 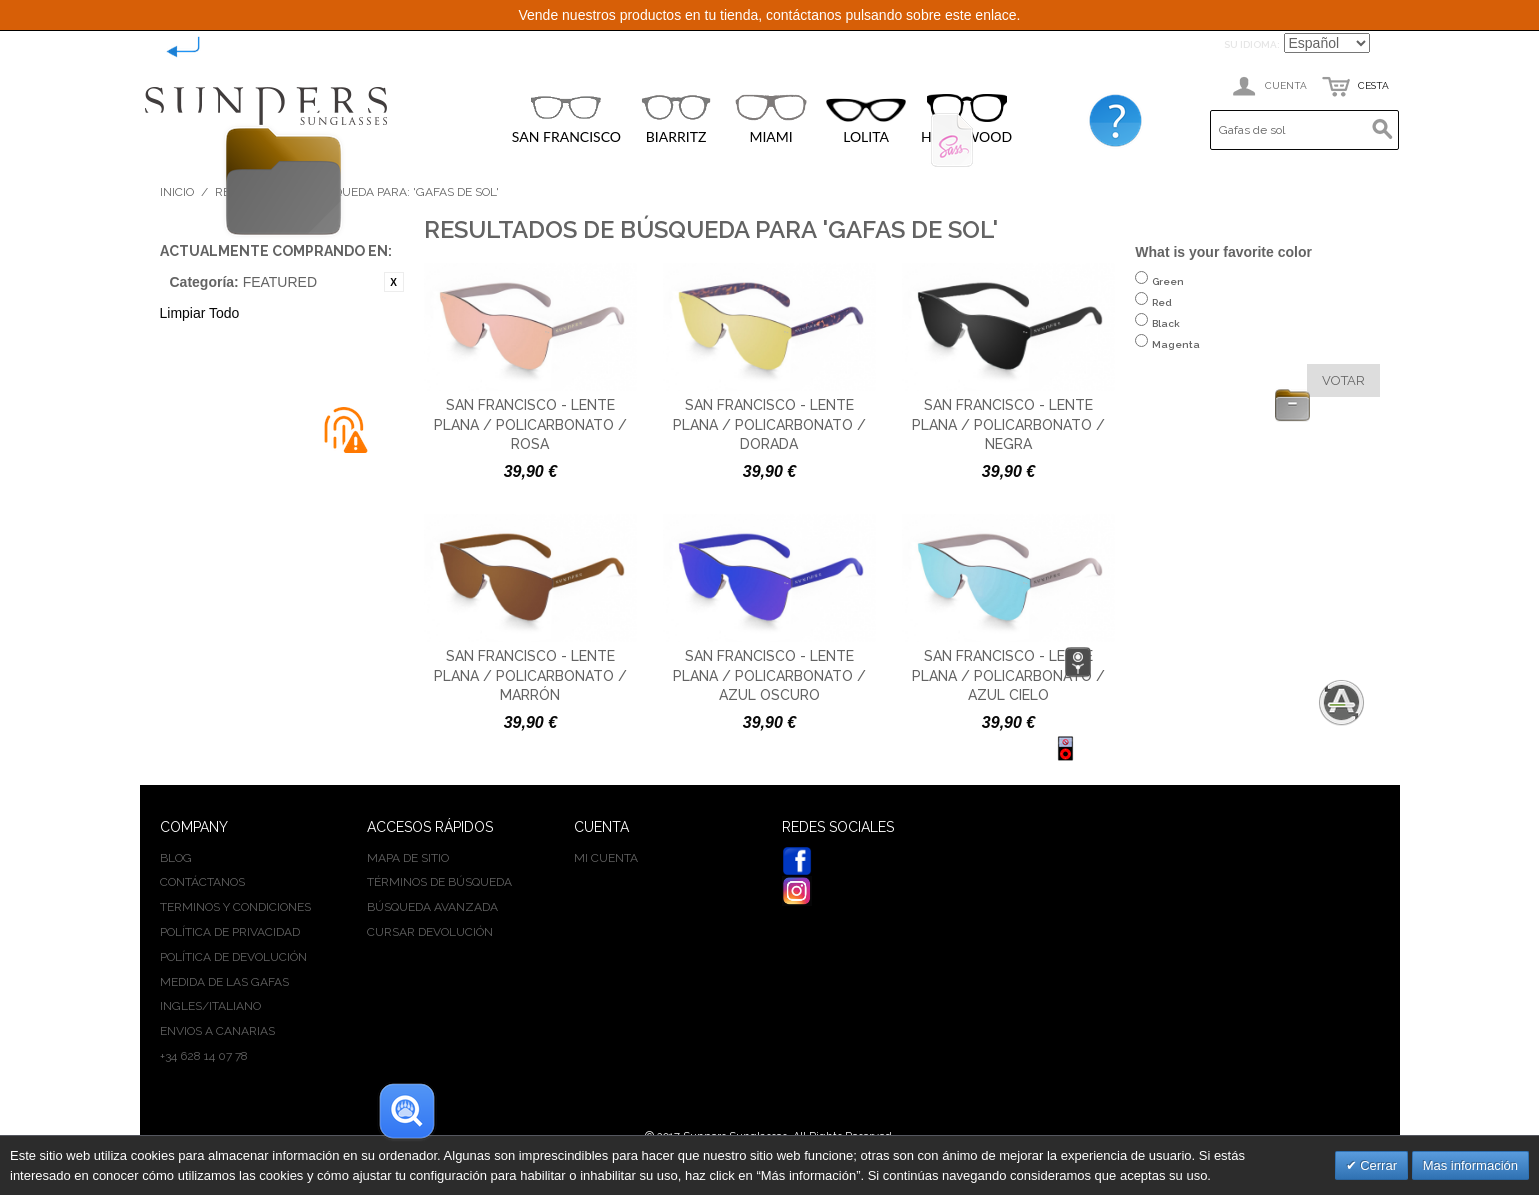 I want to click on open the file manager application, so click(x=1292, y=404).